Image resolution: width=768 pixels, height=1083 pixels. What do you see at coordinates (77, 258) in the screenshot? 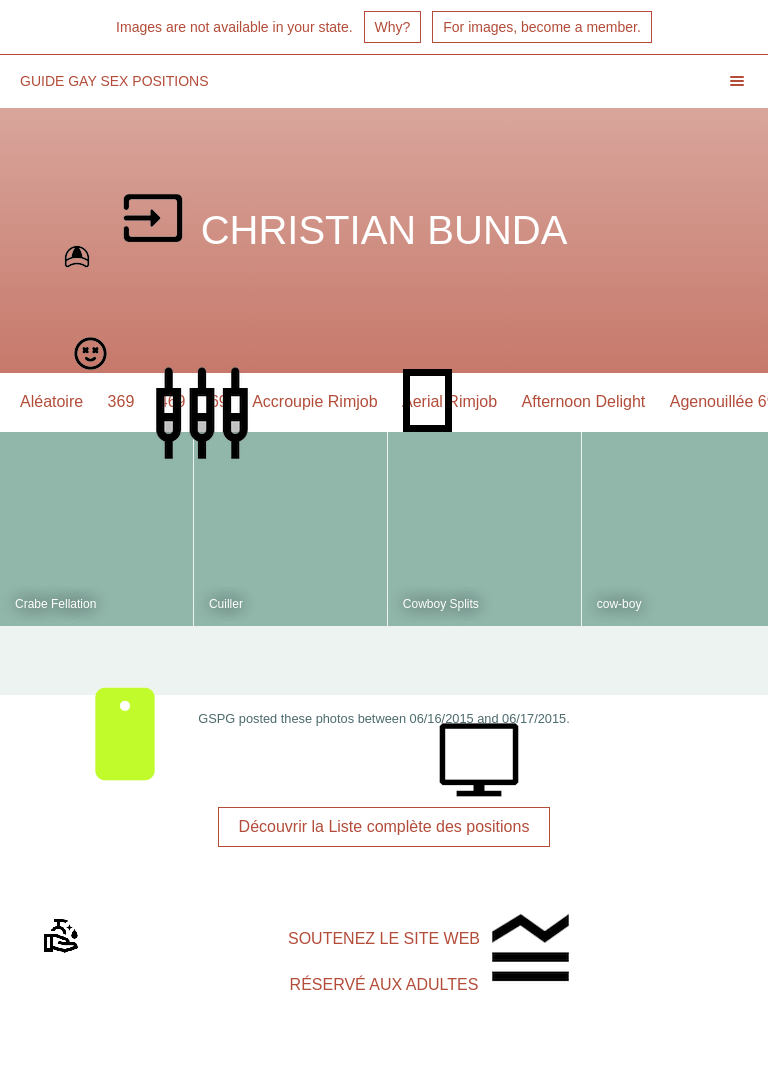
I see `select headwear or cap accessory` at bounding box center [77, 258].